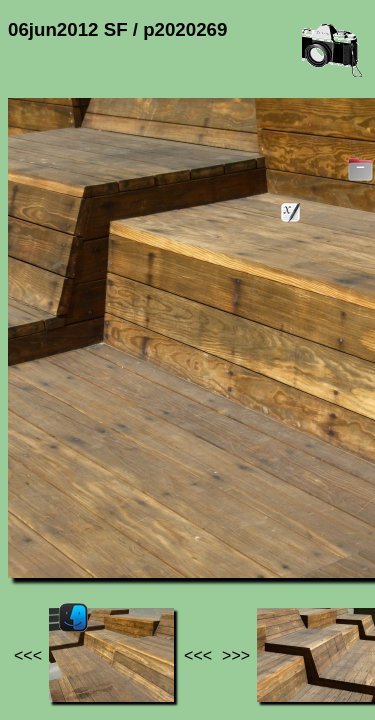 The image size is (375, 720). I want to click on open xournal note-taking app, so click(290, 212).